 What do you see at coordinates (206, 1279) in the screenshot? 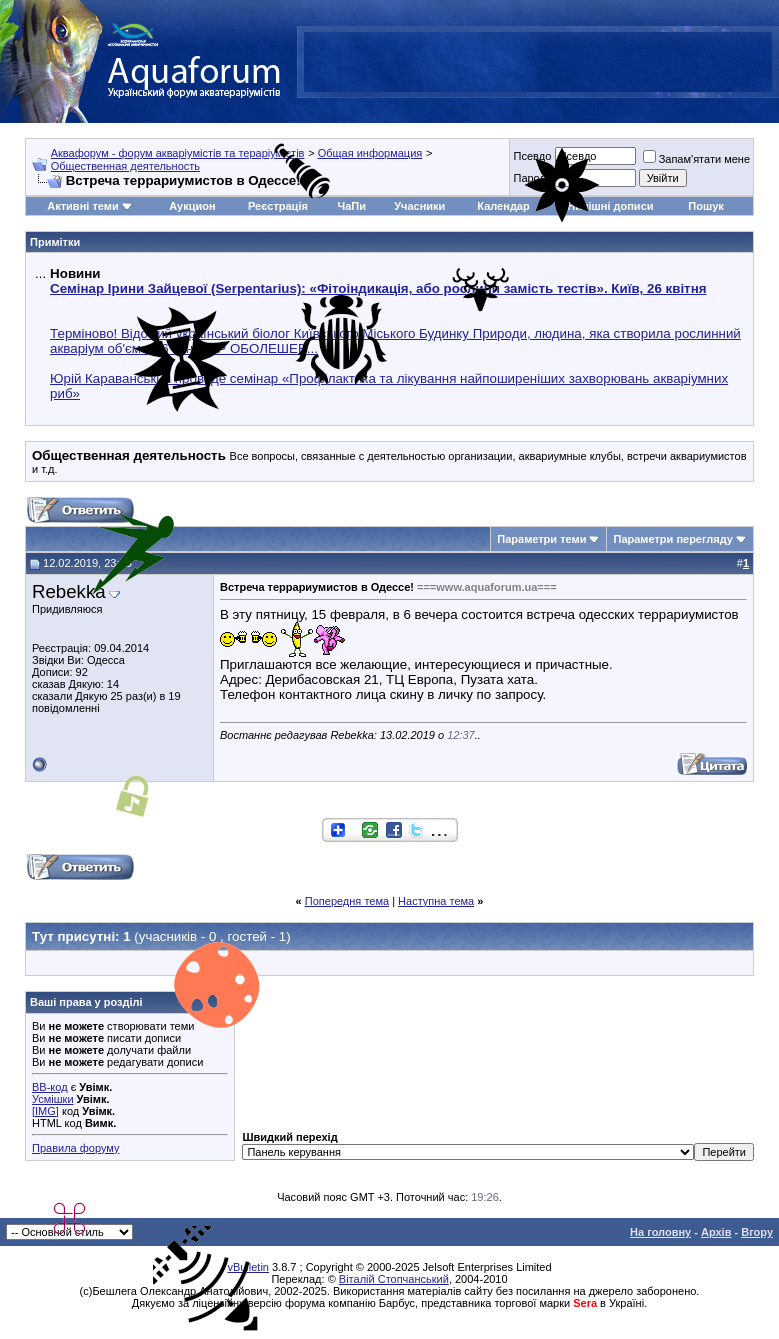
I see `access satellite communication settings` at bounding box center [206, 1279].